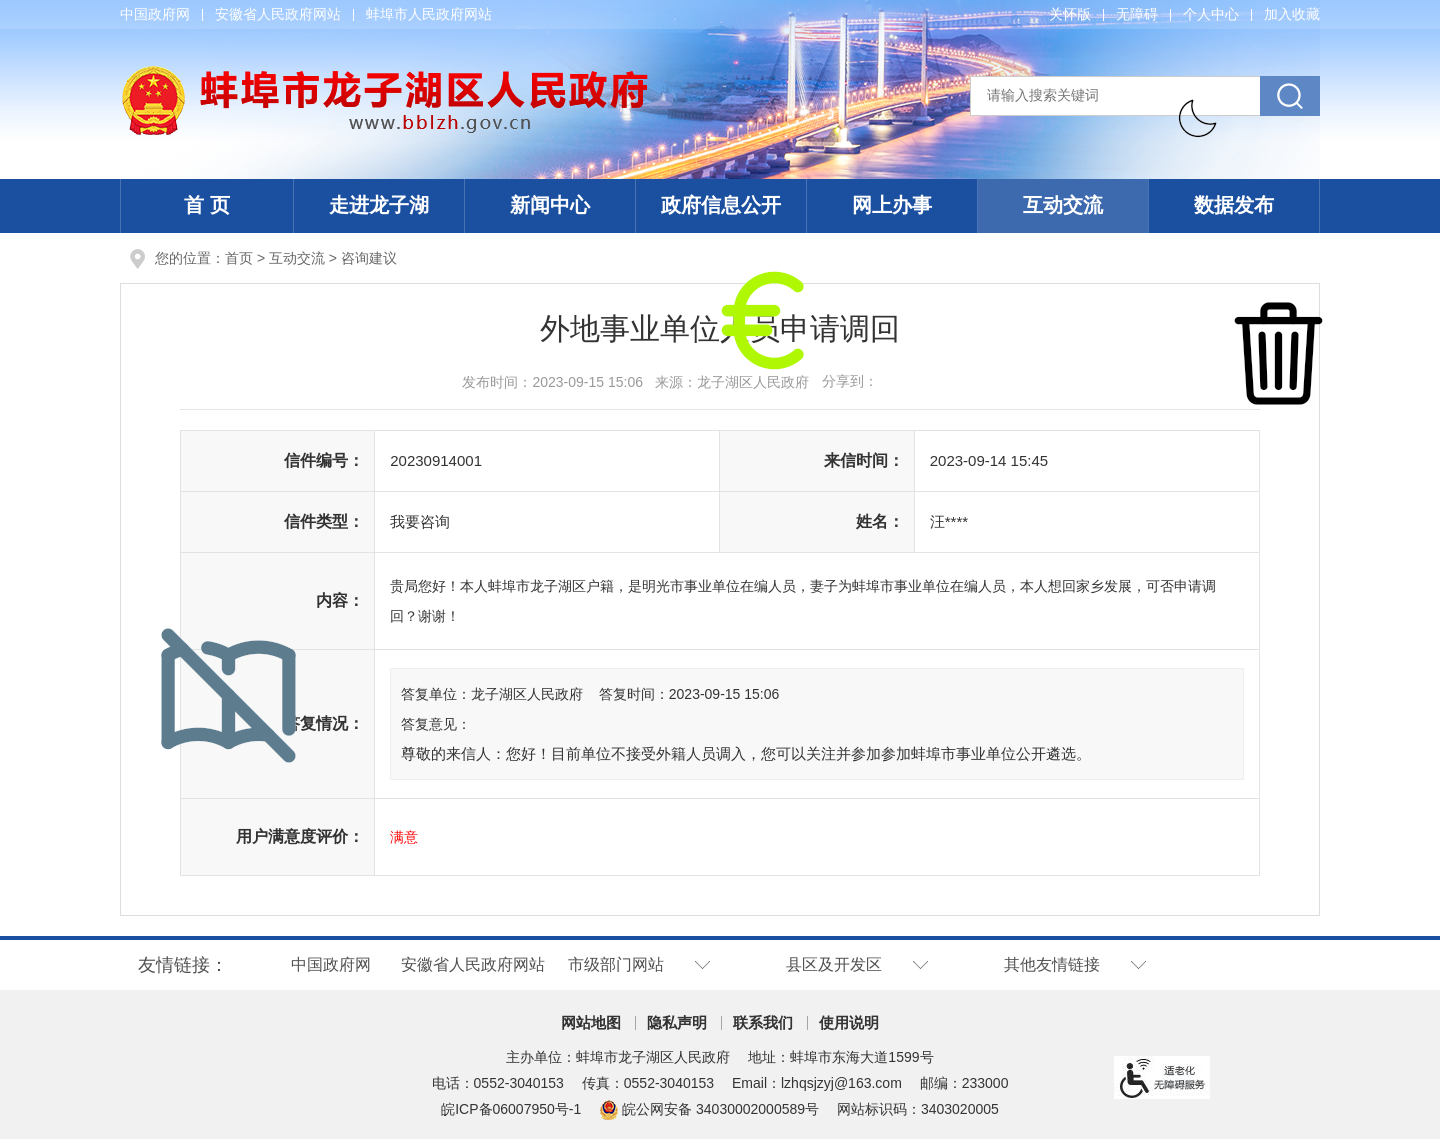  What do you see at coordinates (228, 695) in the screenshot?
I see `book unavailable or not found` at bounding box center [228, 695].